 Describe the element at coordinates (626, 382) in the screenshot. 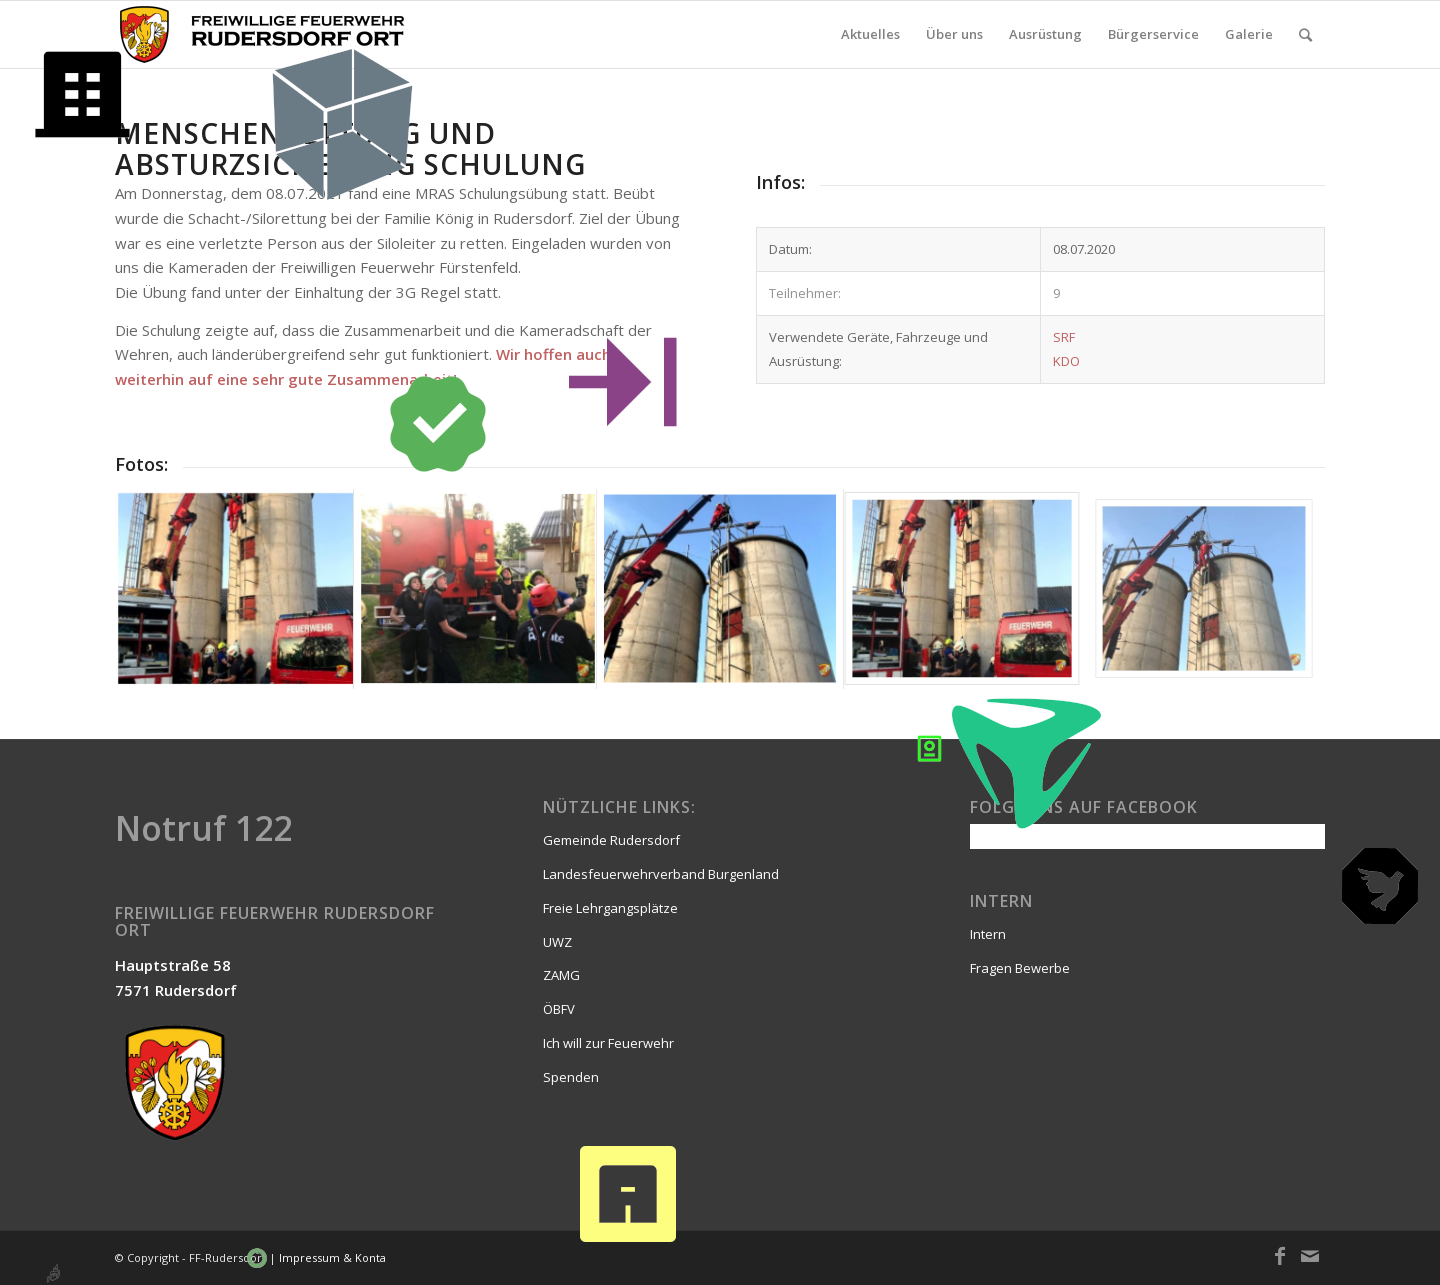

I see `collapse panel to the right` at that location.